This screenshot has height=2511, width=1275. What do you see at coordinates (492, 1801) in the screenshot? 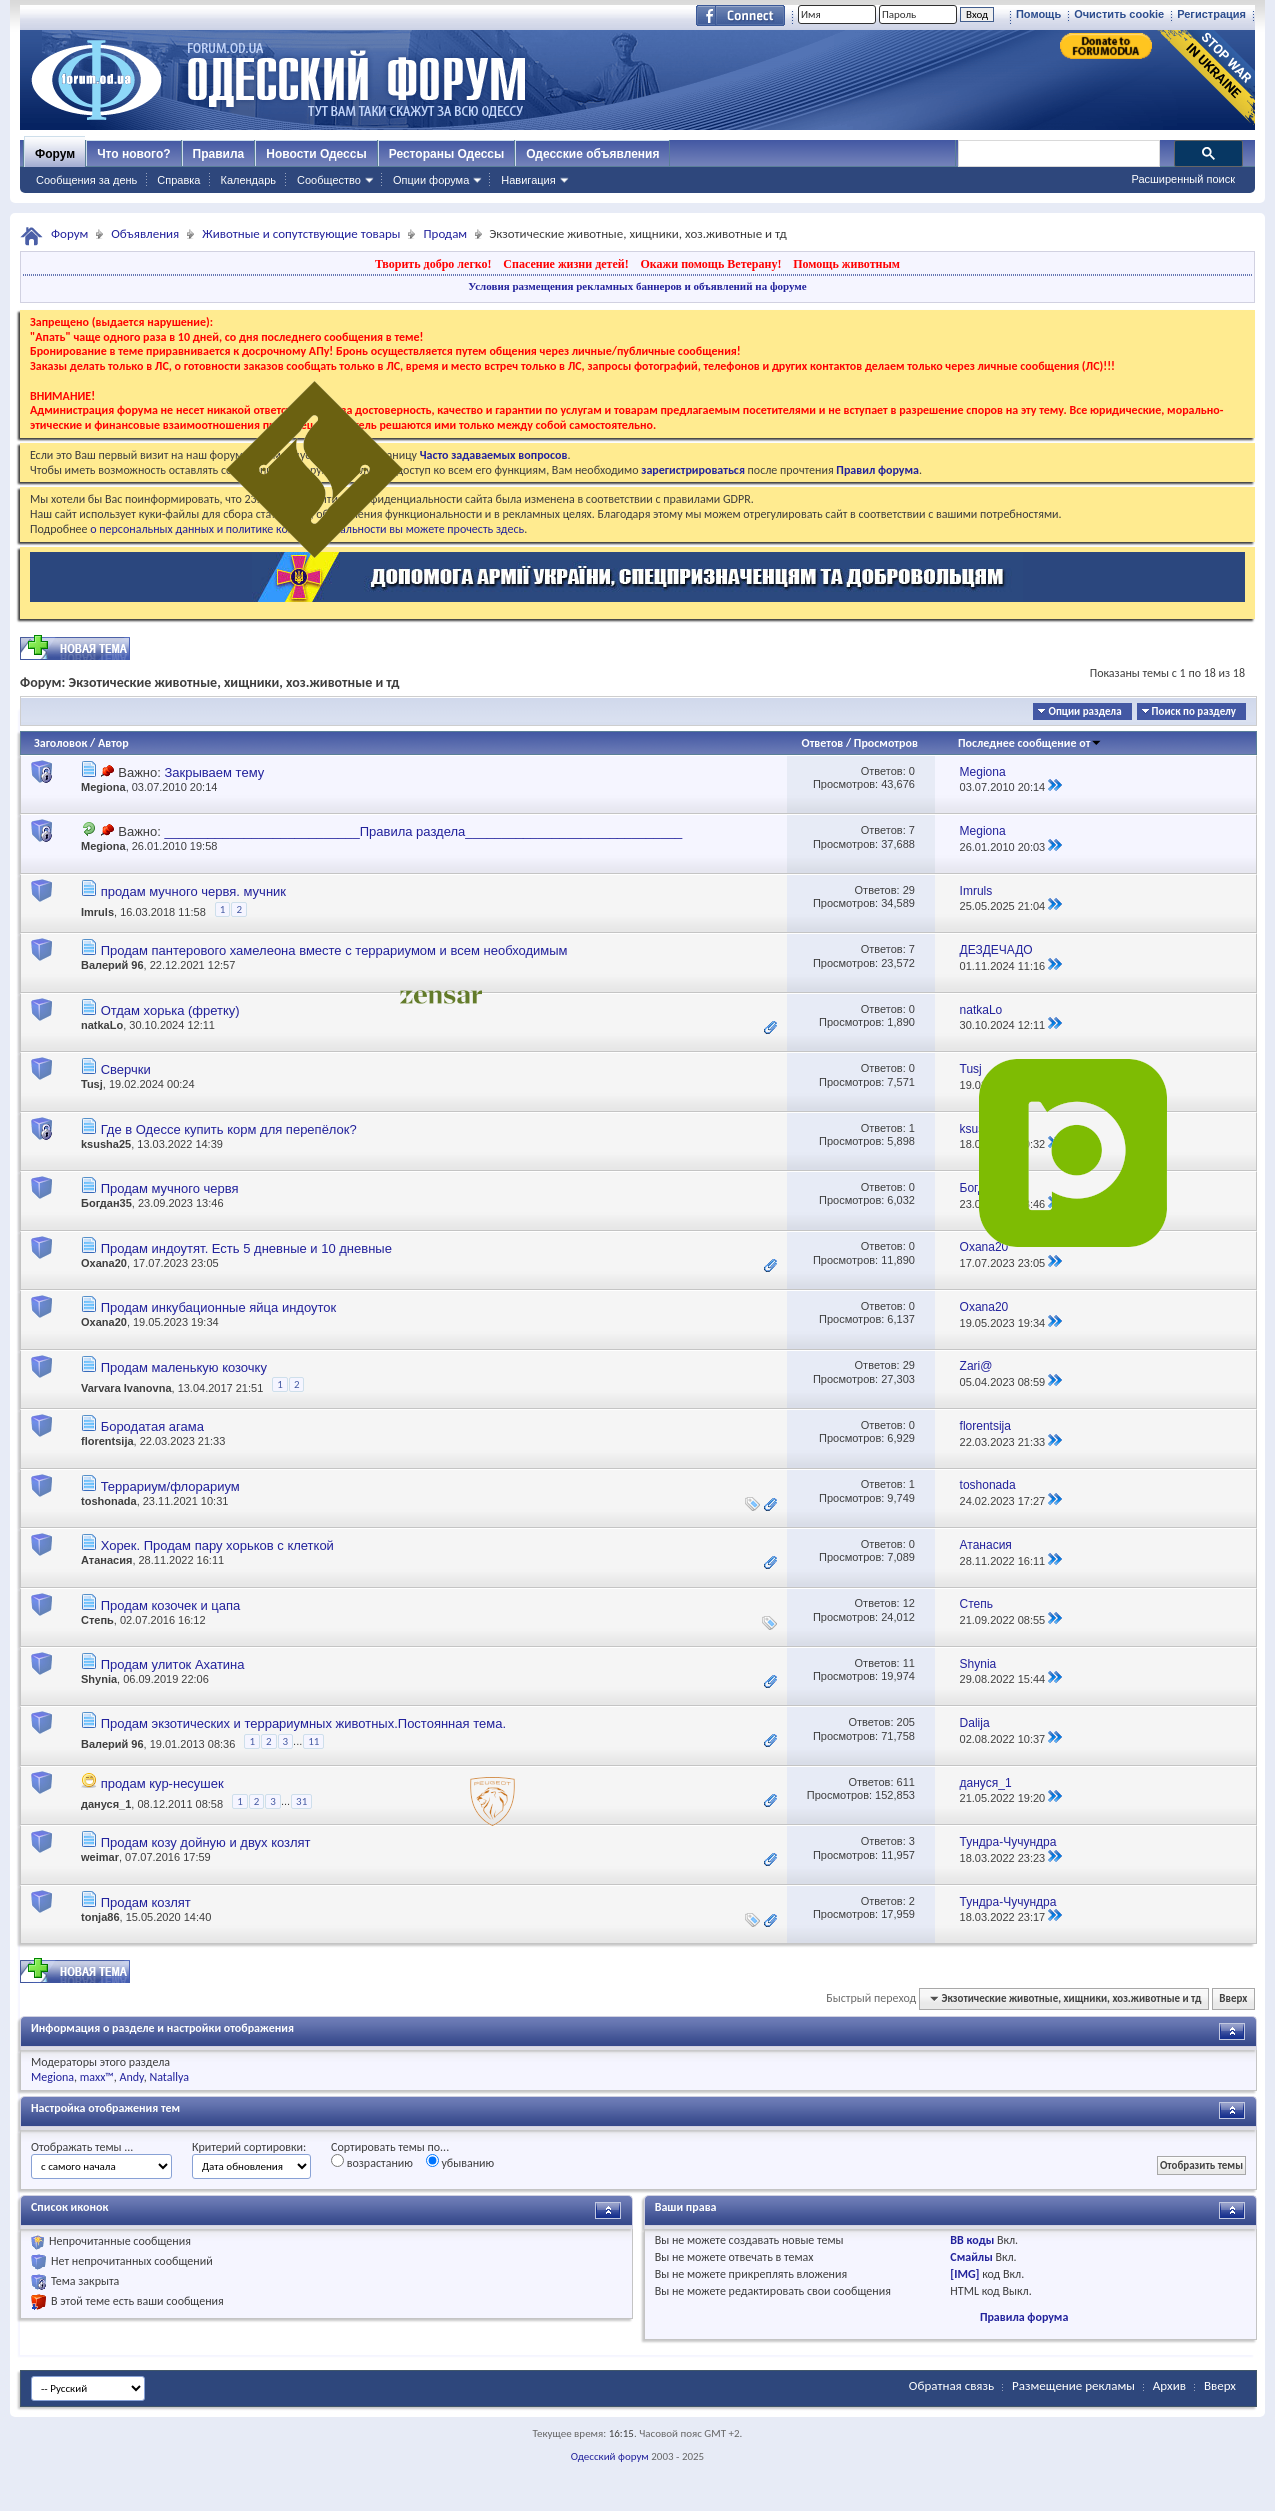
I see `Peugeot brand logo` at bounding box center [492, 1801].